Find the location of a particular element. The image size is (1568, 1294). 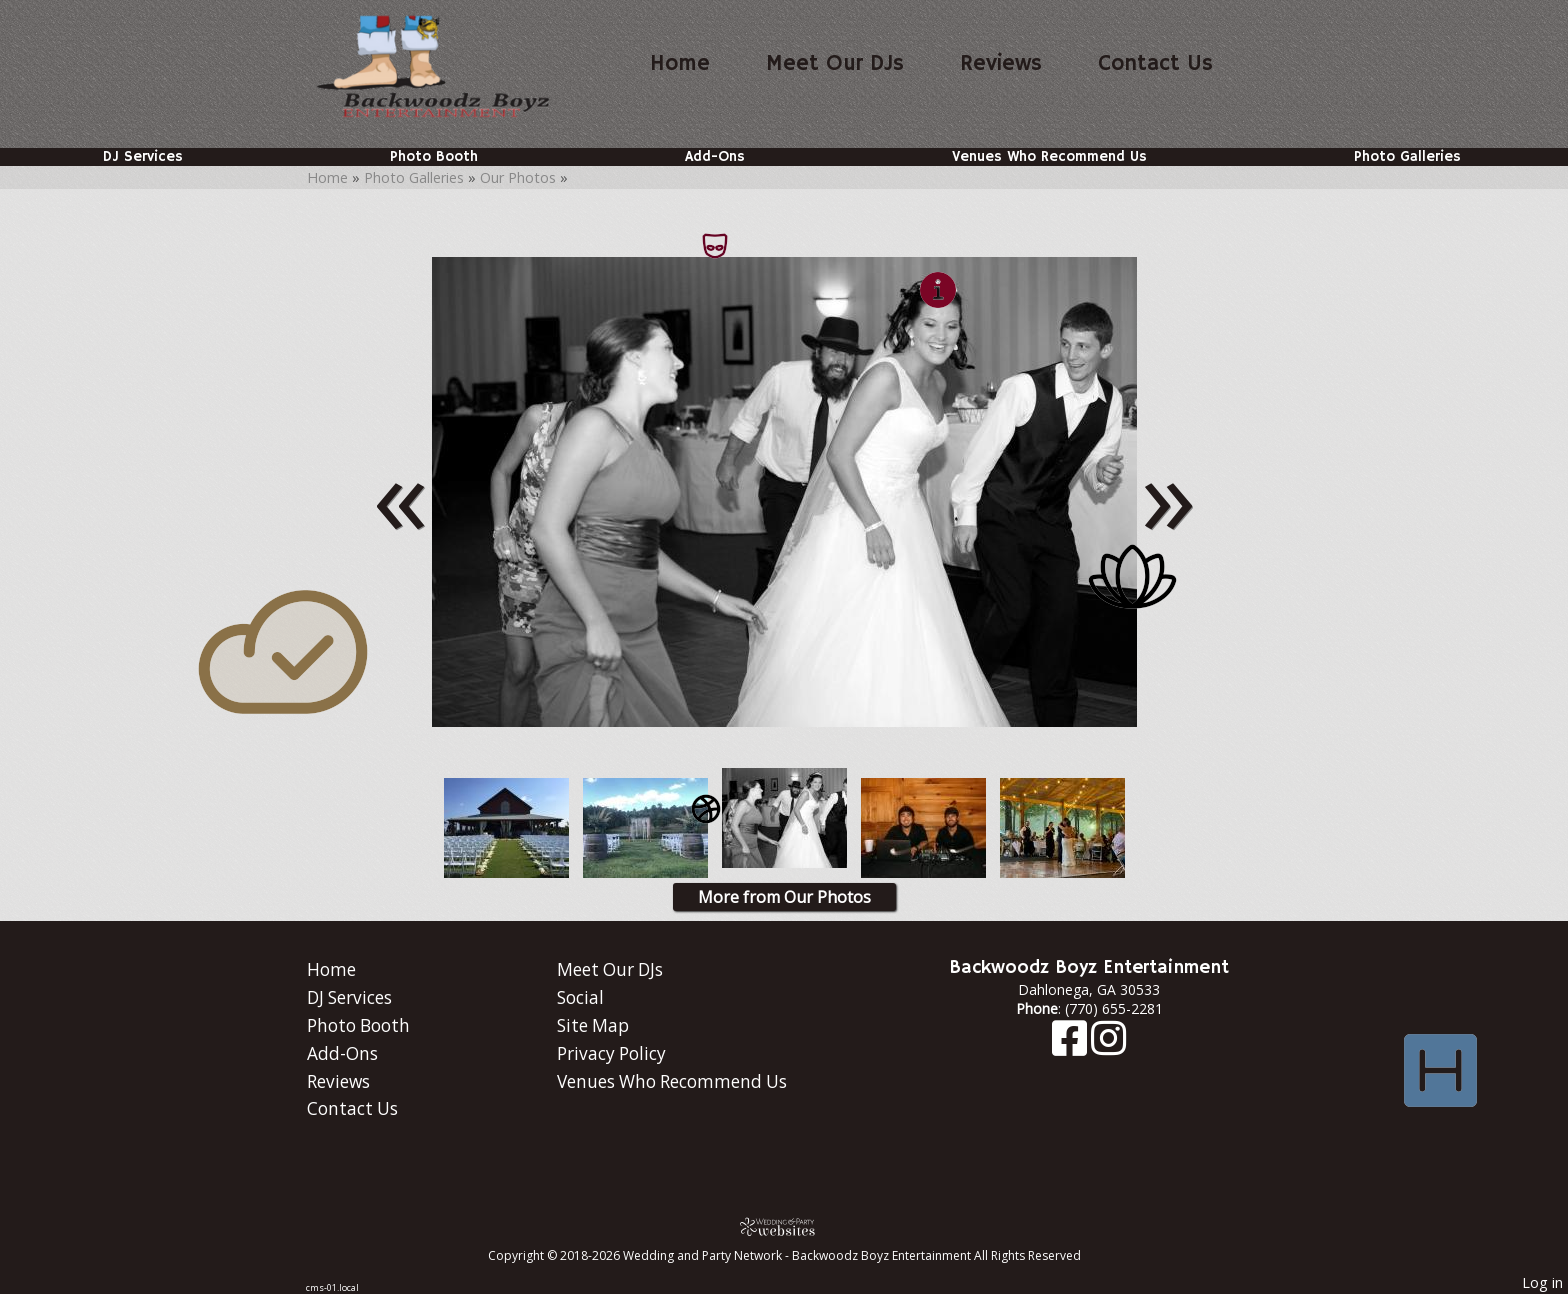

open the Grindr app is located at coordinates (715, 246).